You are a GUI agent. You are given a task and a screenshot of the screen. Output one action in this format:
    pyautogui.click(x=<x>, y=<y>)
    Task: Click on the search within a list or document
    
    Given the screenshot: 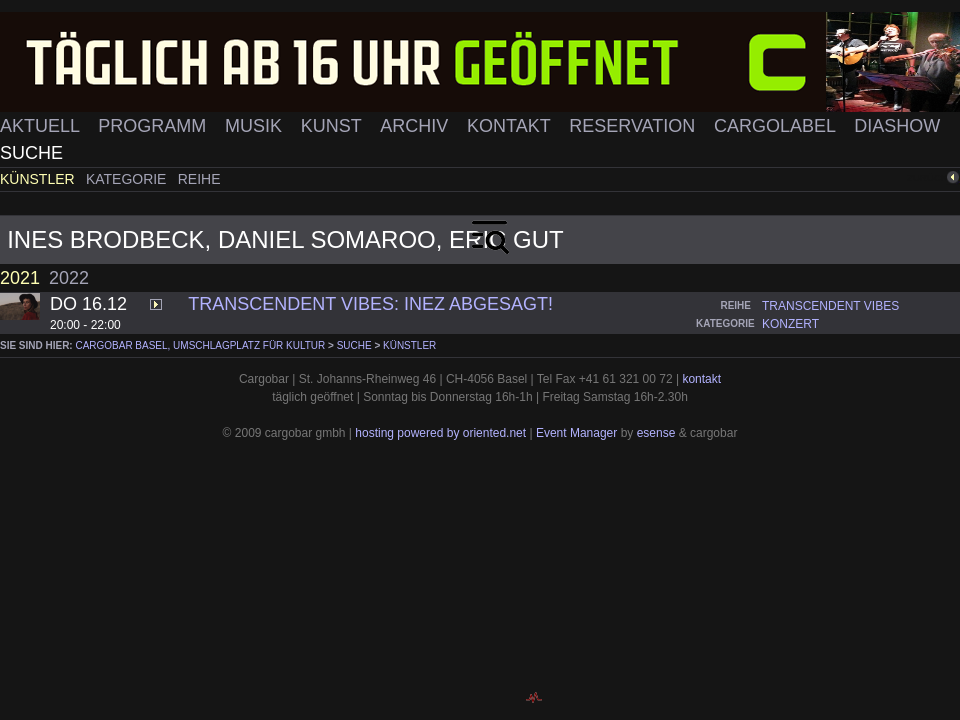 What is the action you would take?
    pyautogui.click(x=489, y=234)
    